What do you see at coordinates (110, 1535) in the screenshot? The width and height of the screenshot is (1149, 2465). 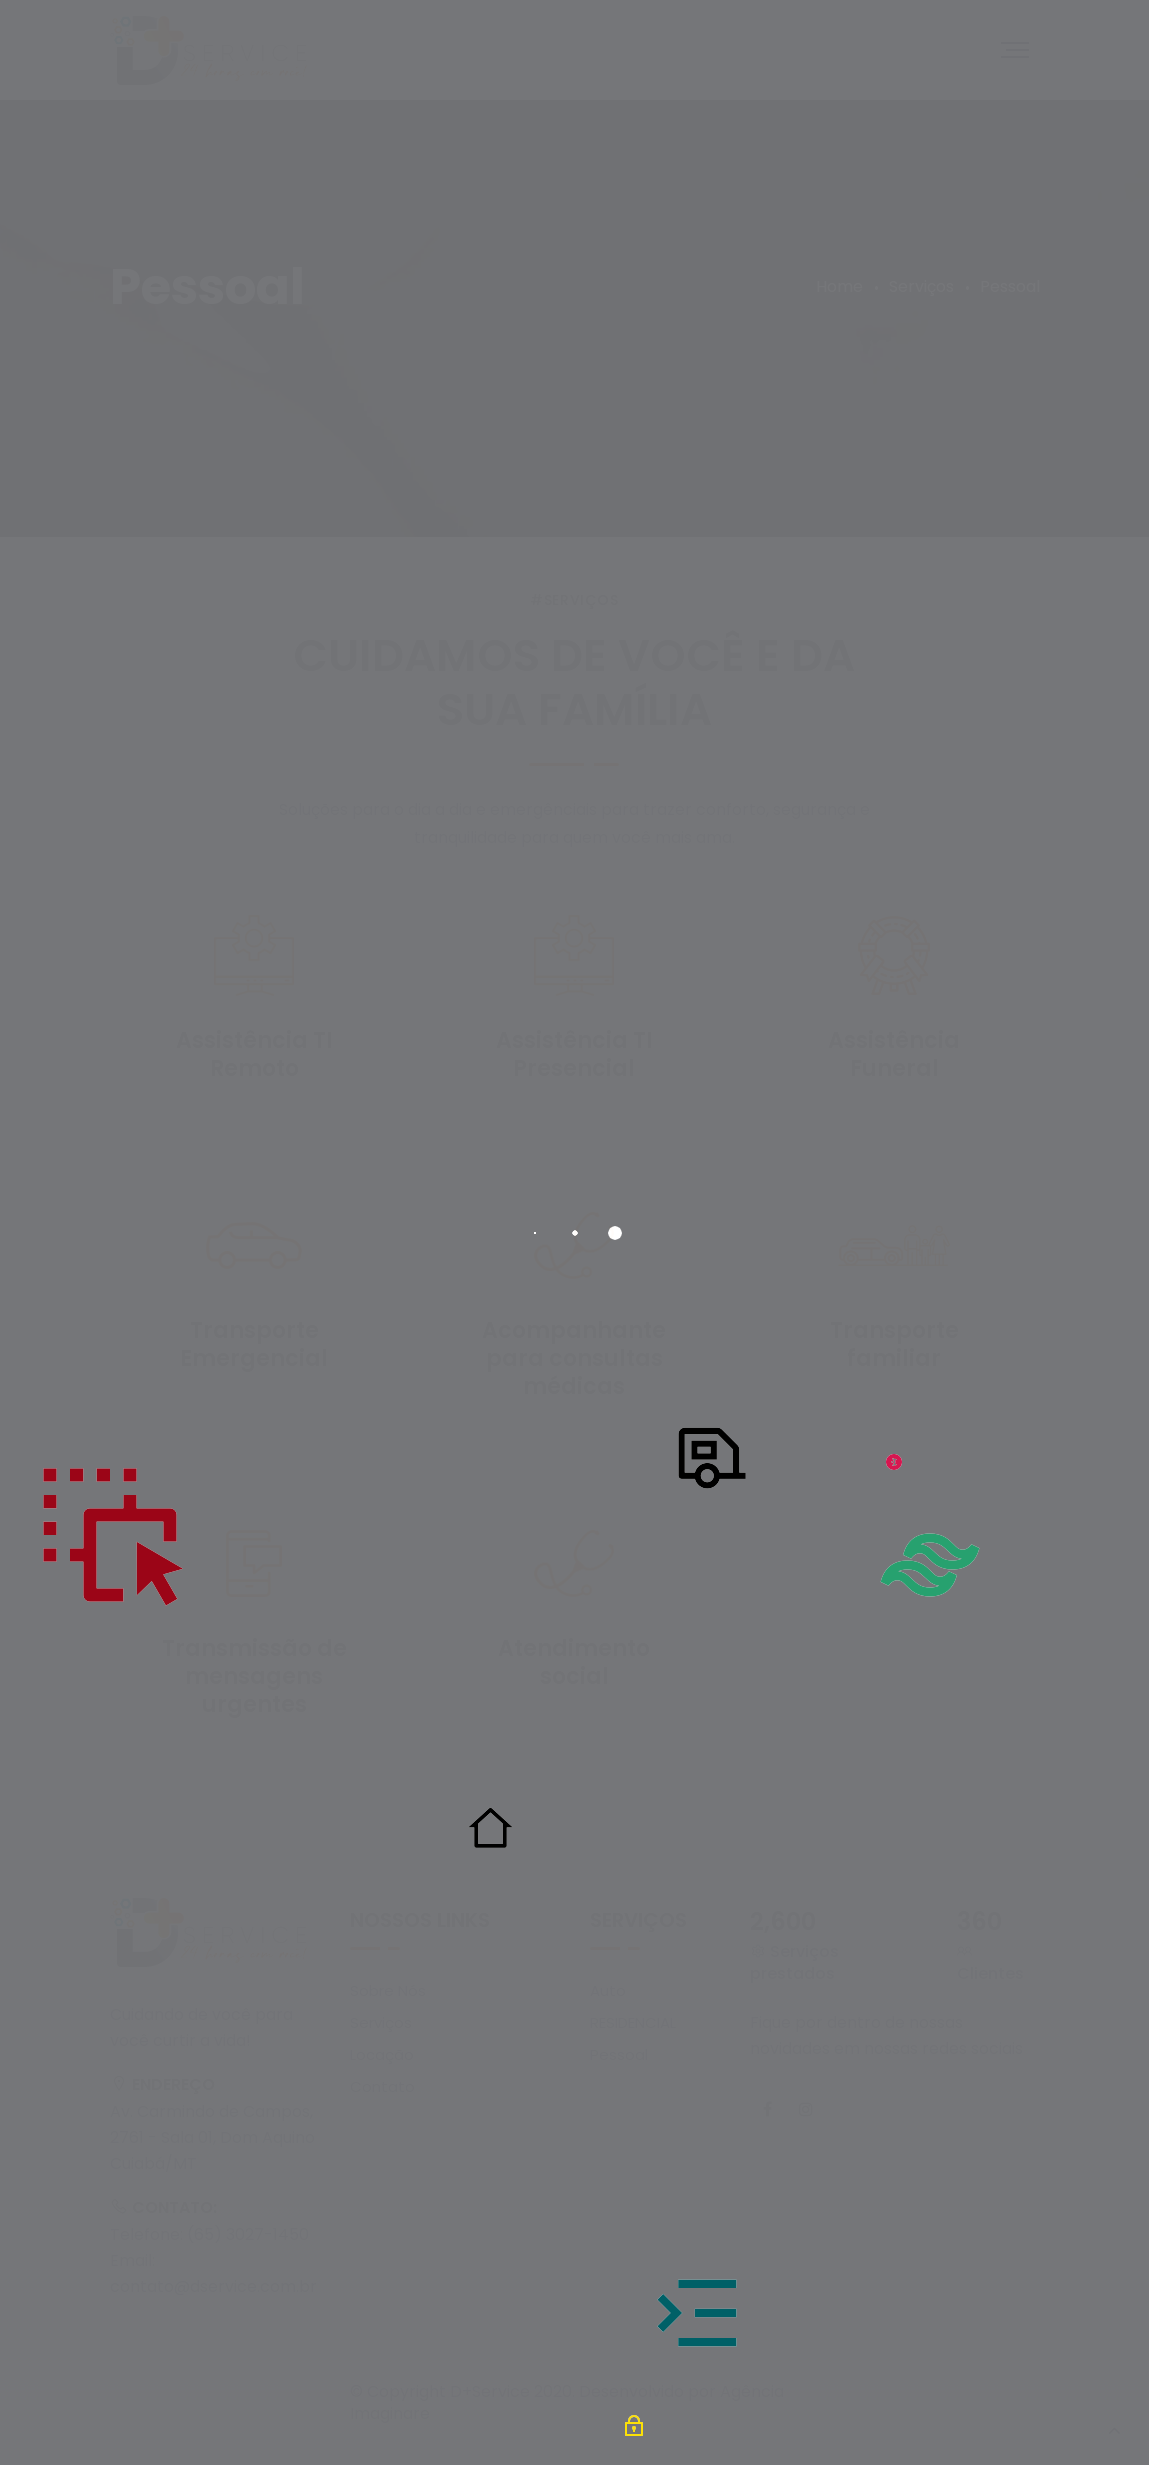 I see `drag and drop to rearrange items` at bounding box center [110, 1535].